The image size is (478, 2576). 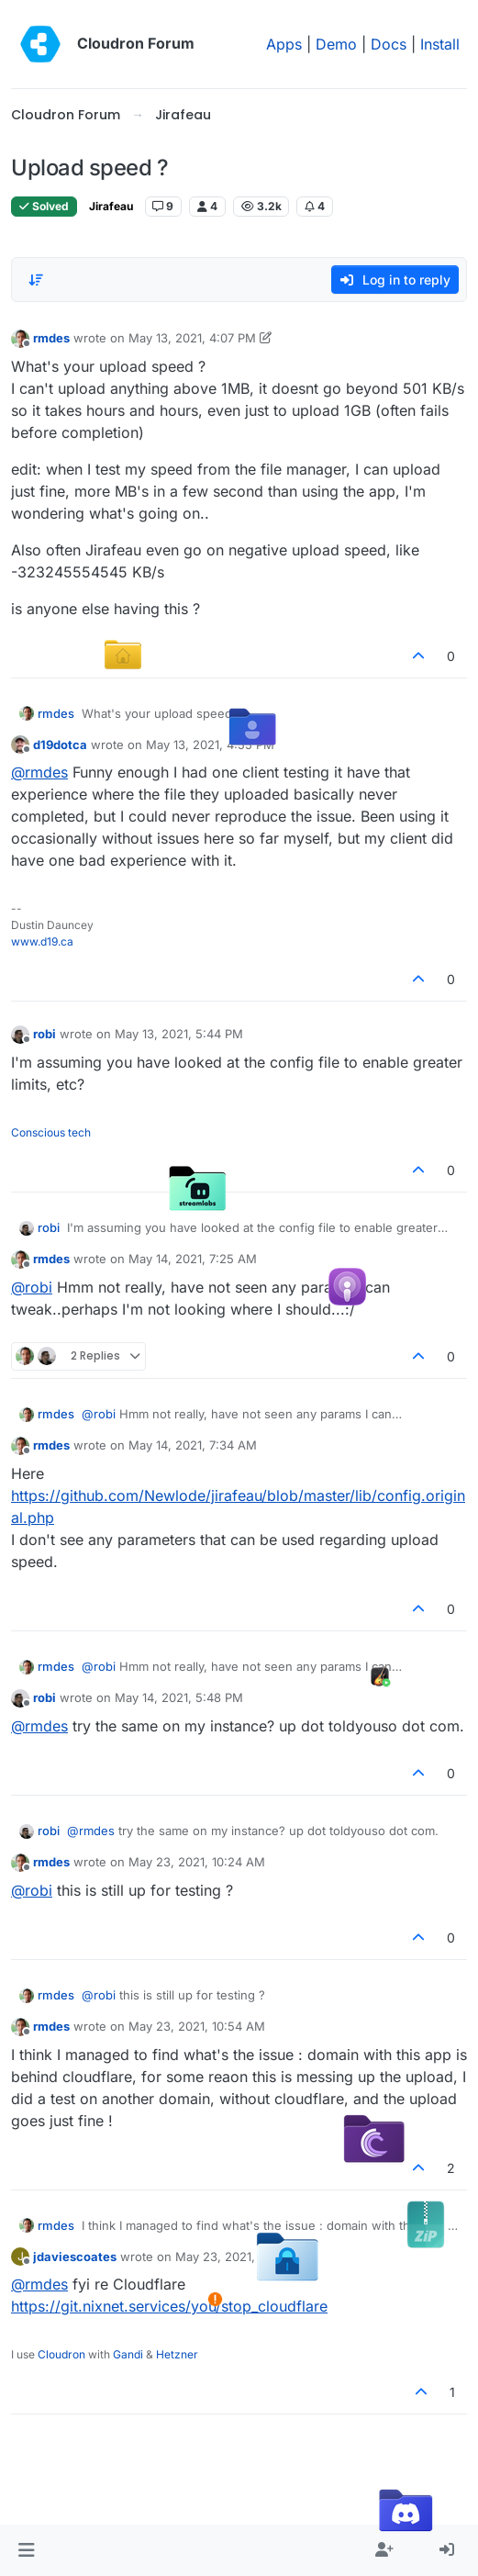 What do you see at coordinates (347, 1286) in the screenshot?
I see `open the apple podcasts app` at bounding box center [347, 1286].